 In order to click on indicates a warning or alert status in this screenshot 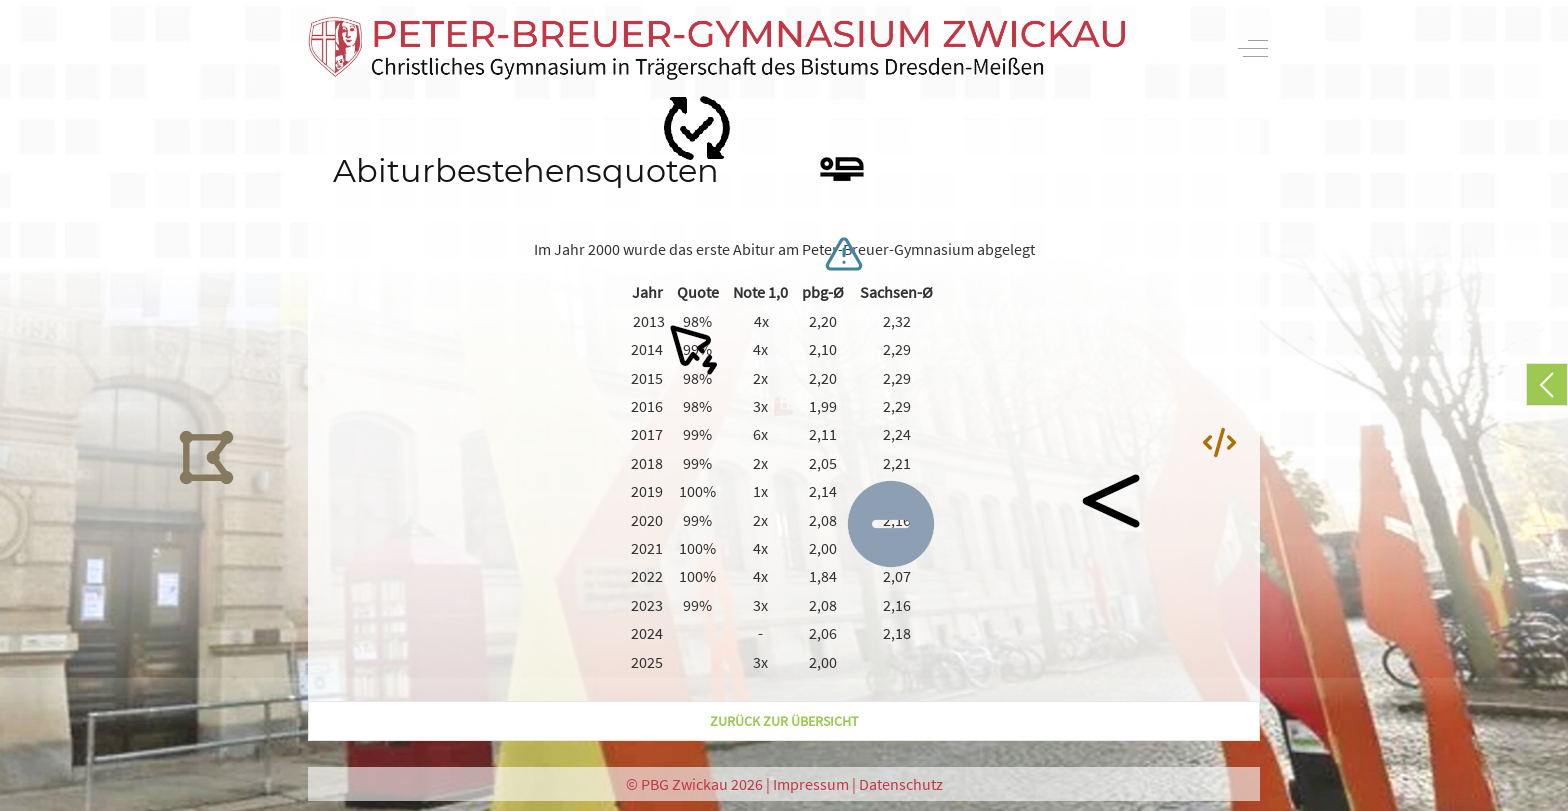, I will do `click(844, 254)`.